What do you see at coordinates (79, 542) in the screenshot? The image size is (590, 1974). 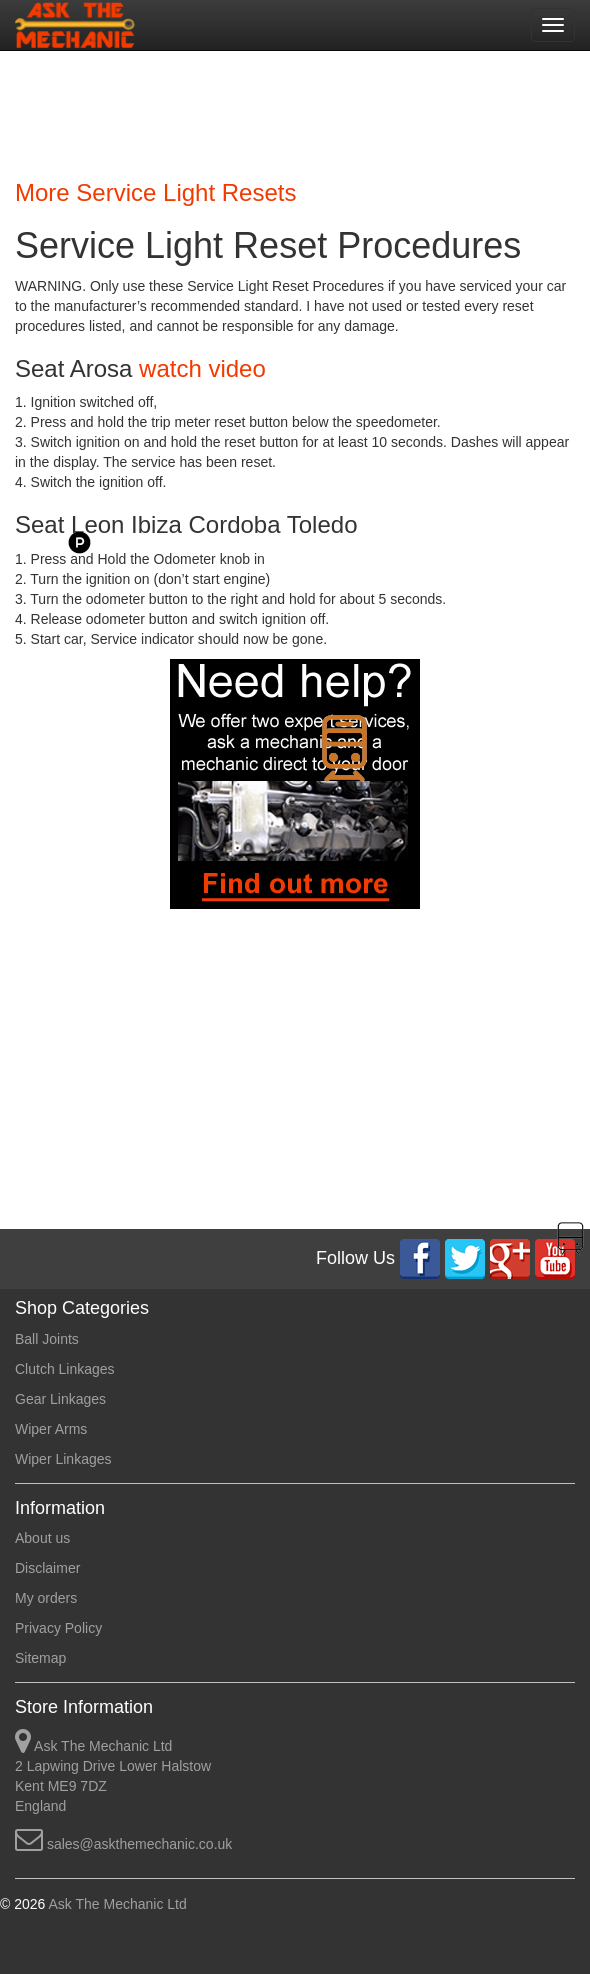 I see `indicates parking availability or location` at bounding box center [79, 542].